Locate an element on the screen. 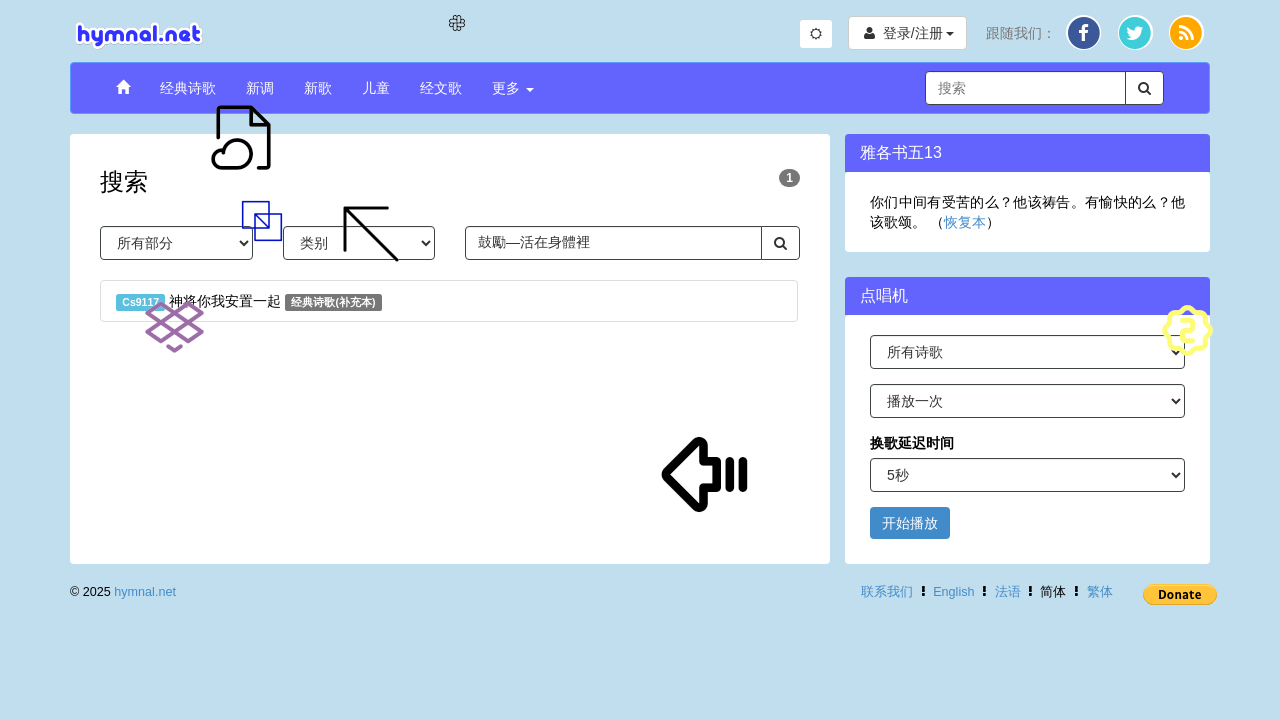 This screenshot has width=1280, height=720. access cloud-stored files is located at coordinates (243, 137).